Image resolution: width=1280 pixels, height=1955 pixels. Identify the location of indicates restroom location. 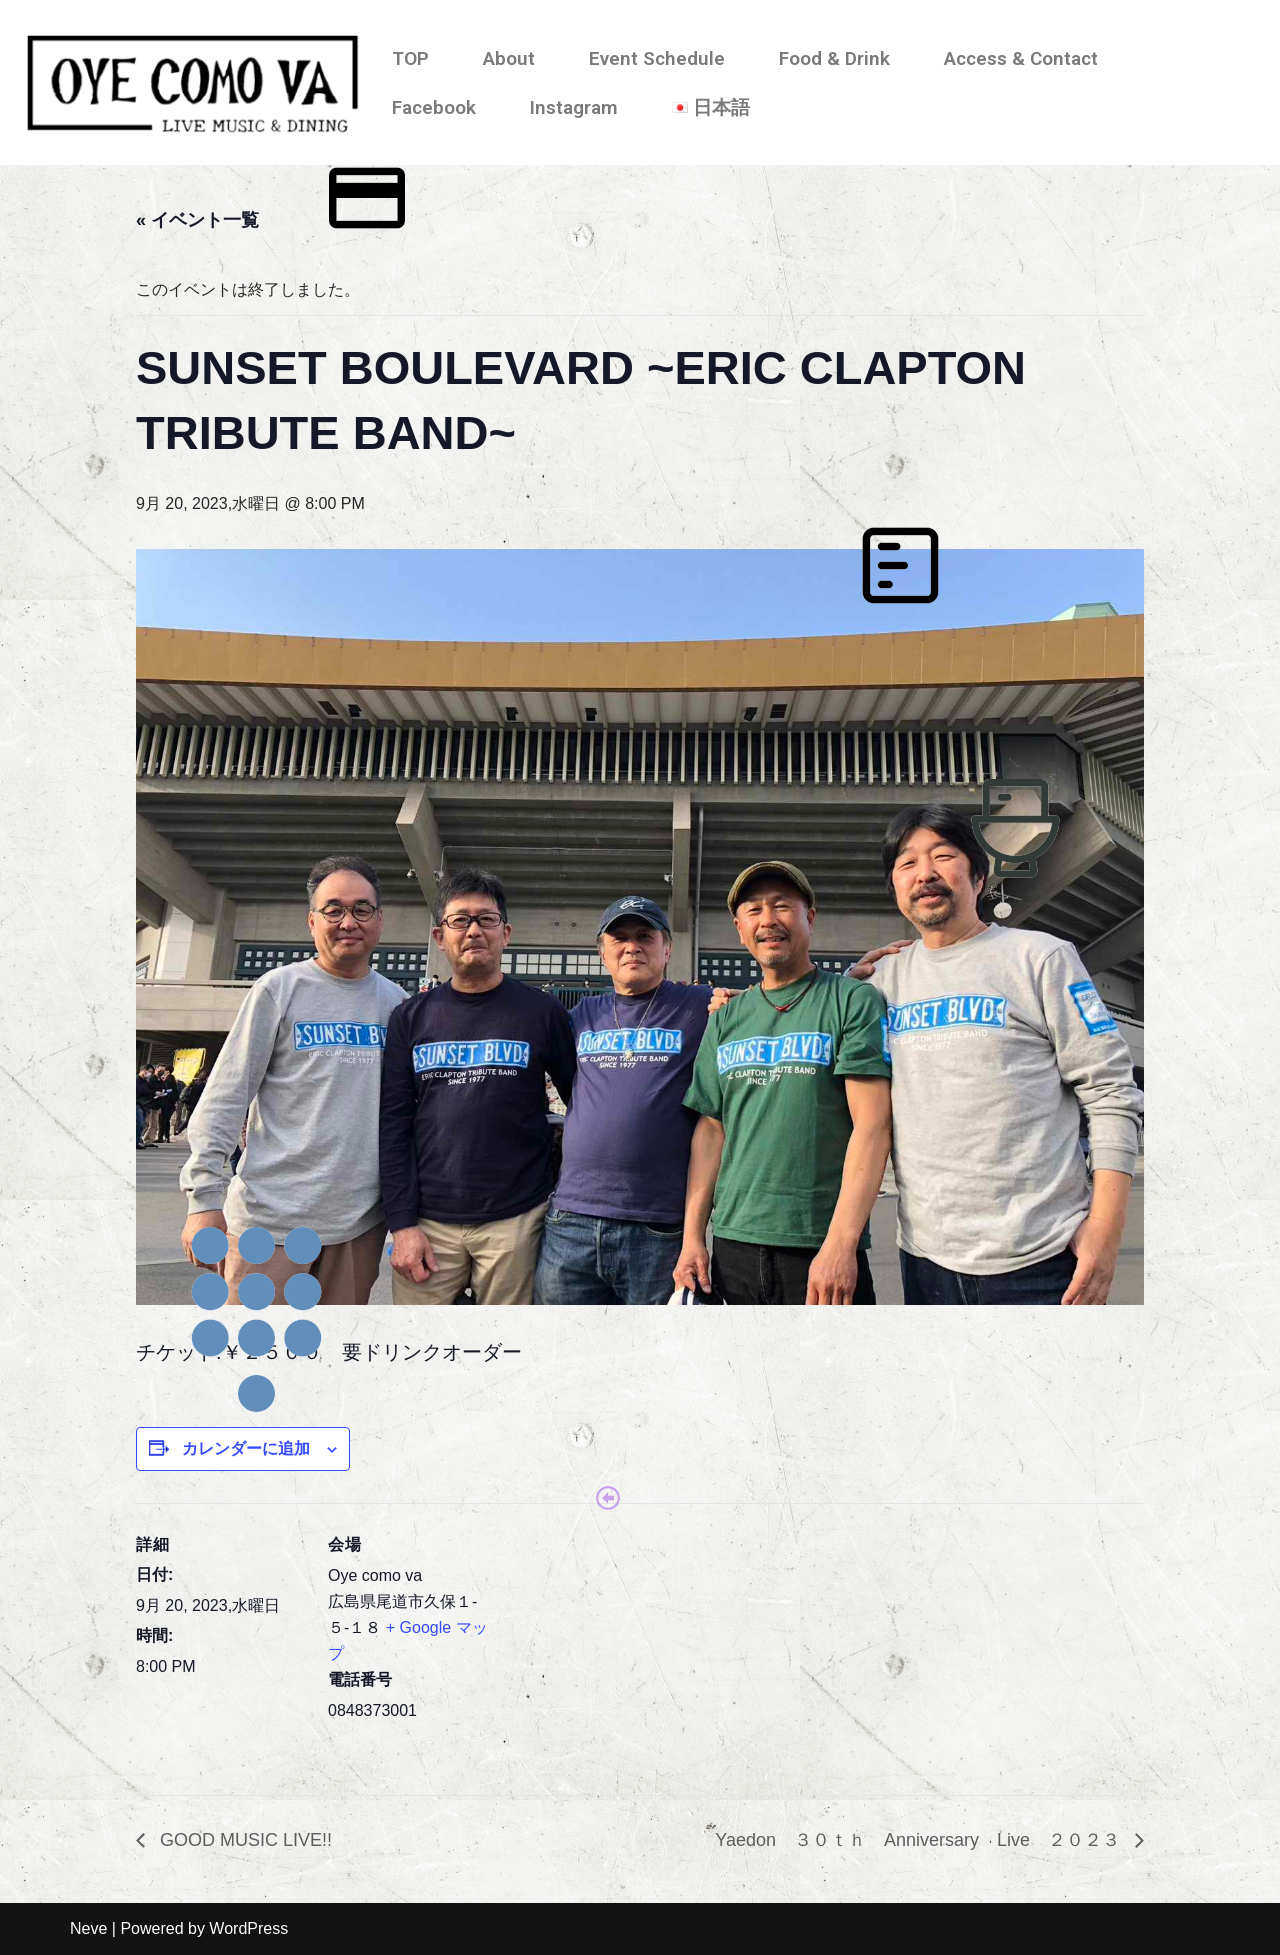
(1015, 826).